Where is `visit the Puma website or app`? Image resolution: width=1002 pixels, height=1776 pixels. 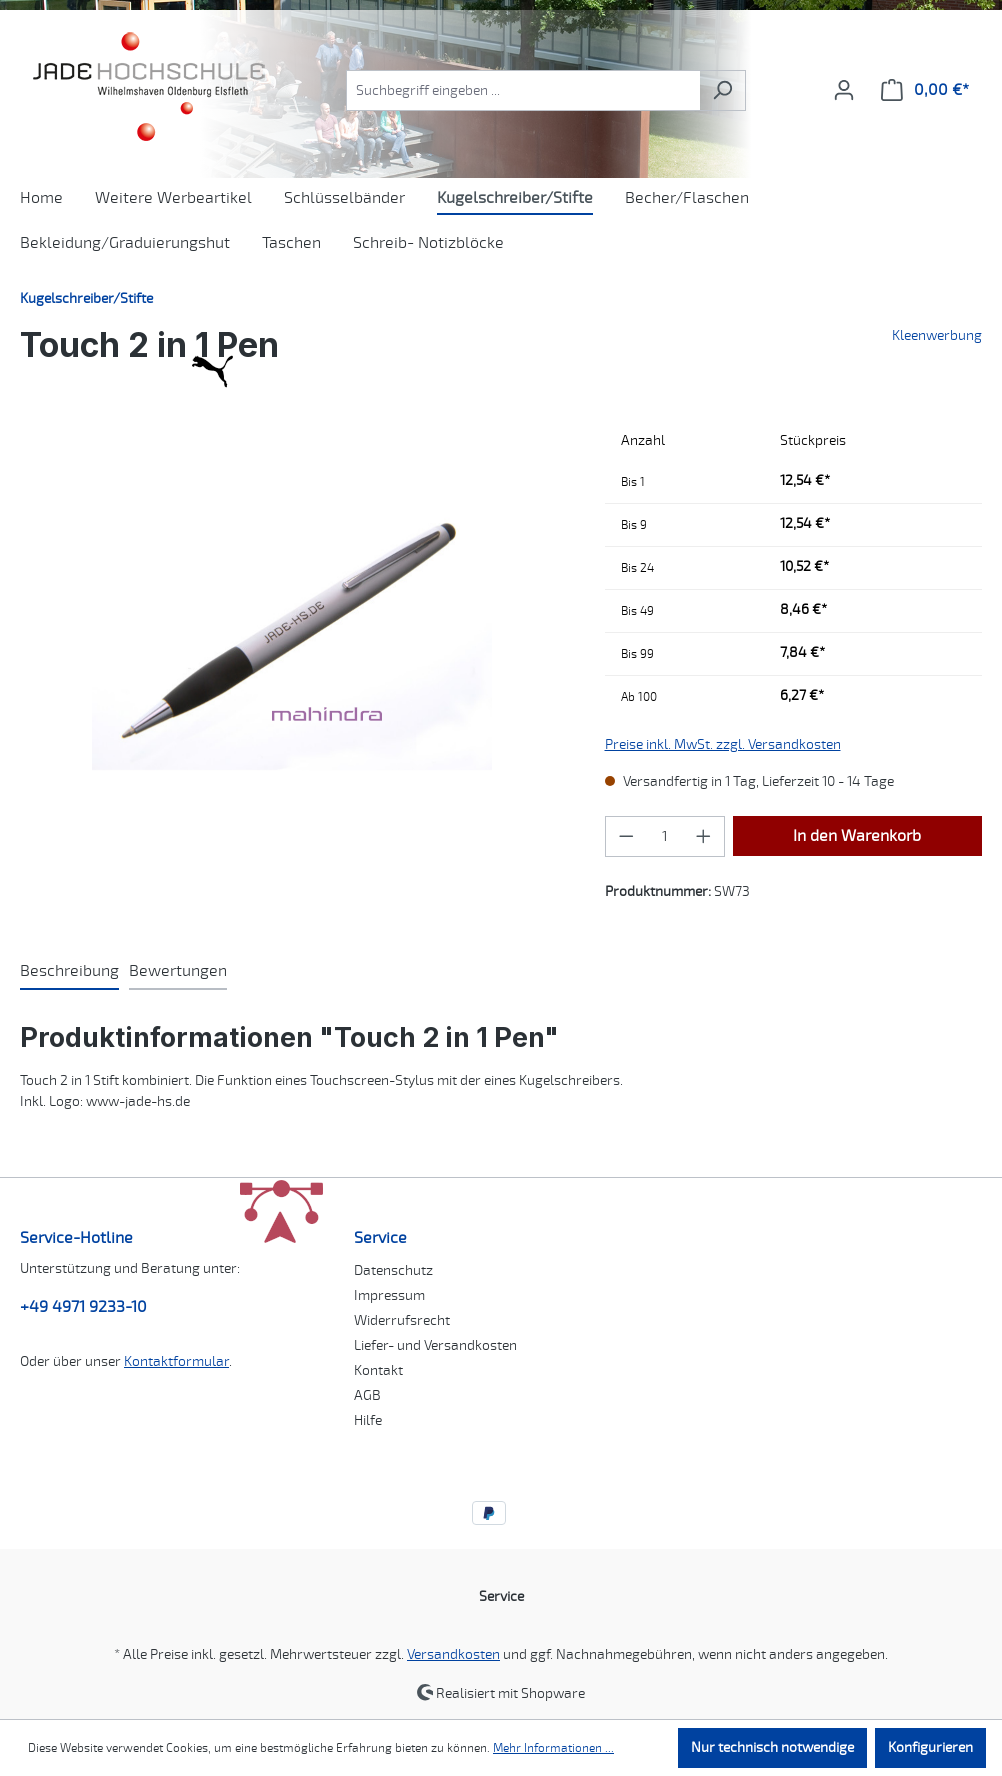
visit the Puma website or app is located at coordinates (212, 371).